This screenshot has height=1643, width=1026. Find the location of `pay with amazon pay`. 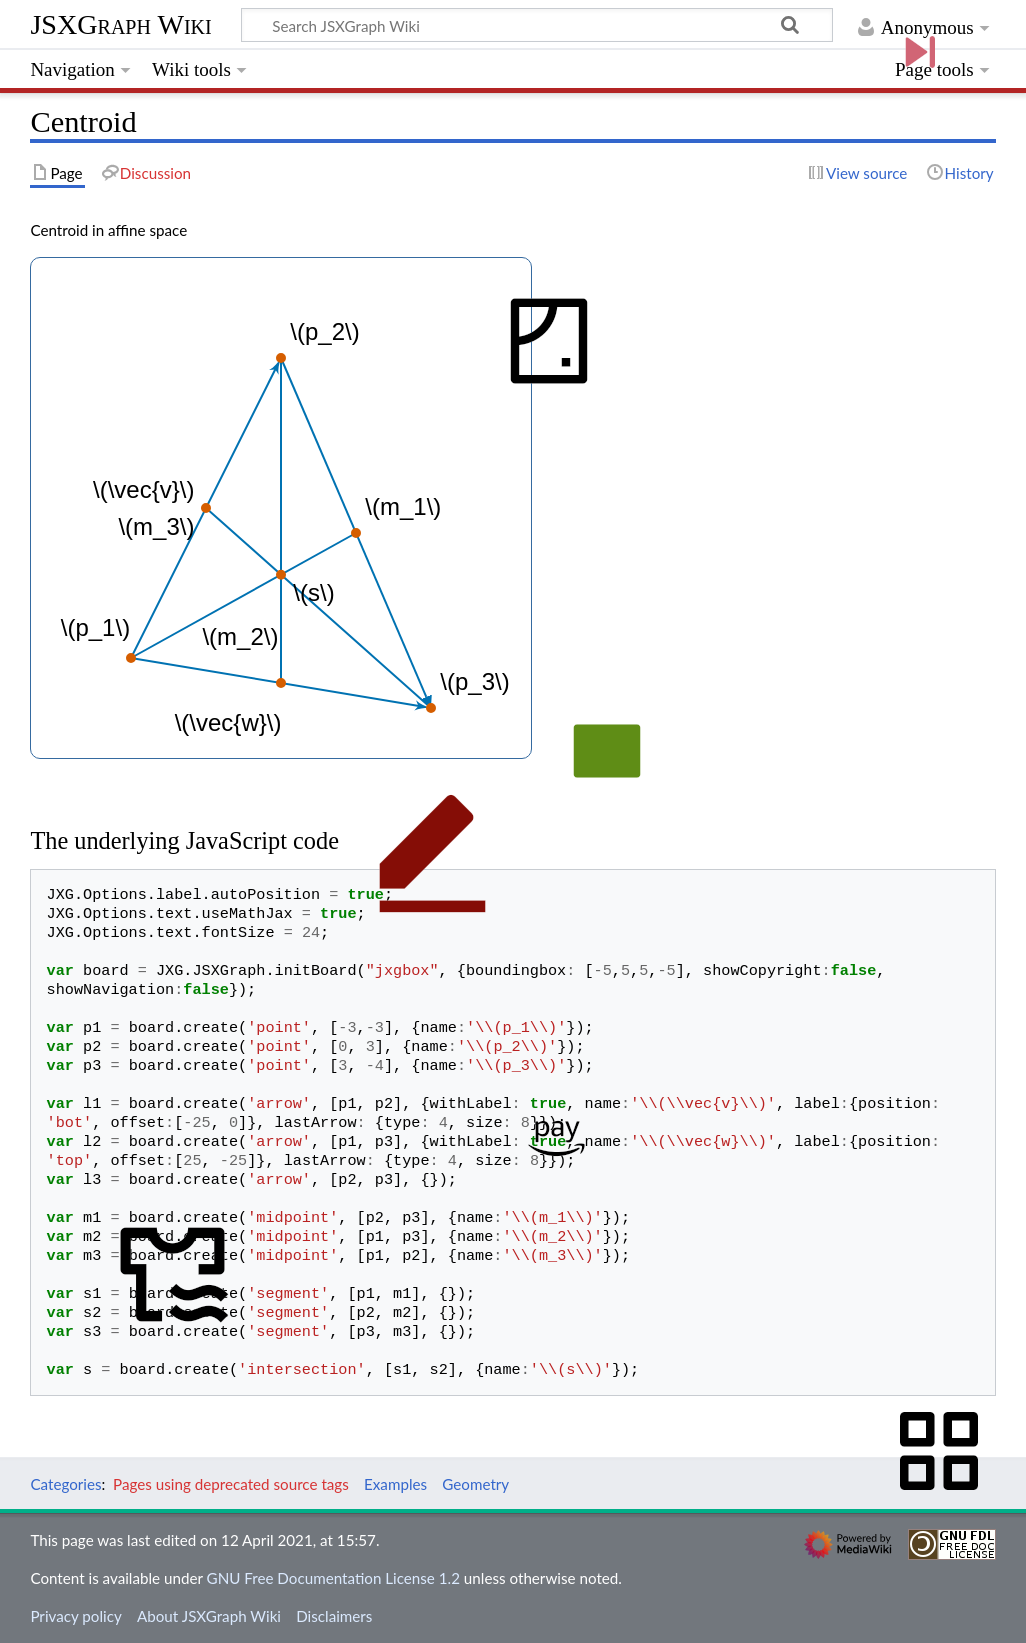

pay with amazon pay is located at coordinates (556, 1138).